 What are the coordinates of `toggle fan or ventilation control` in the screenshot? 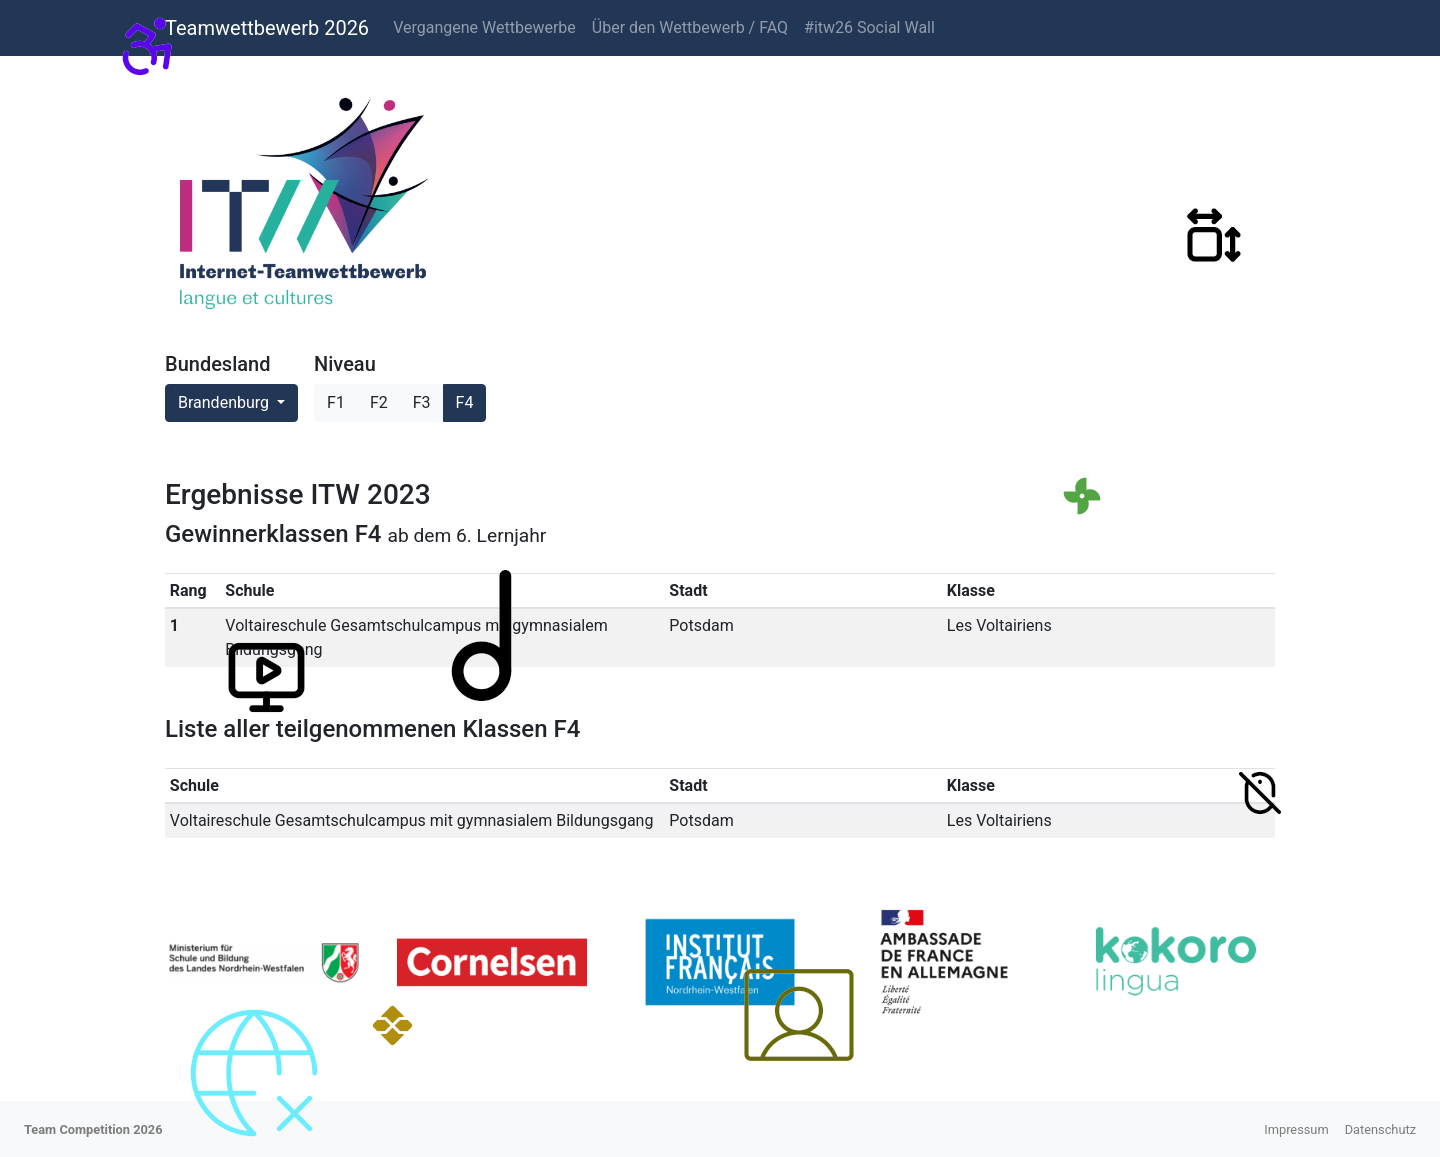 It's located at (1082, 496).